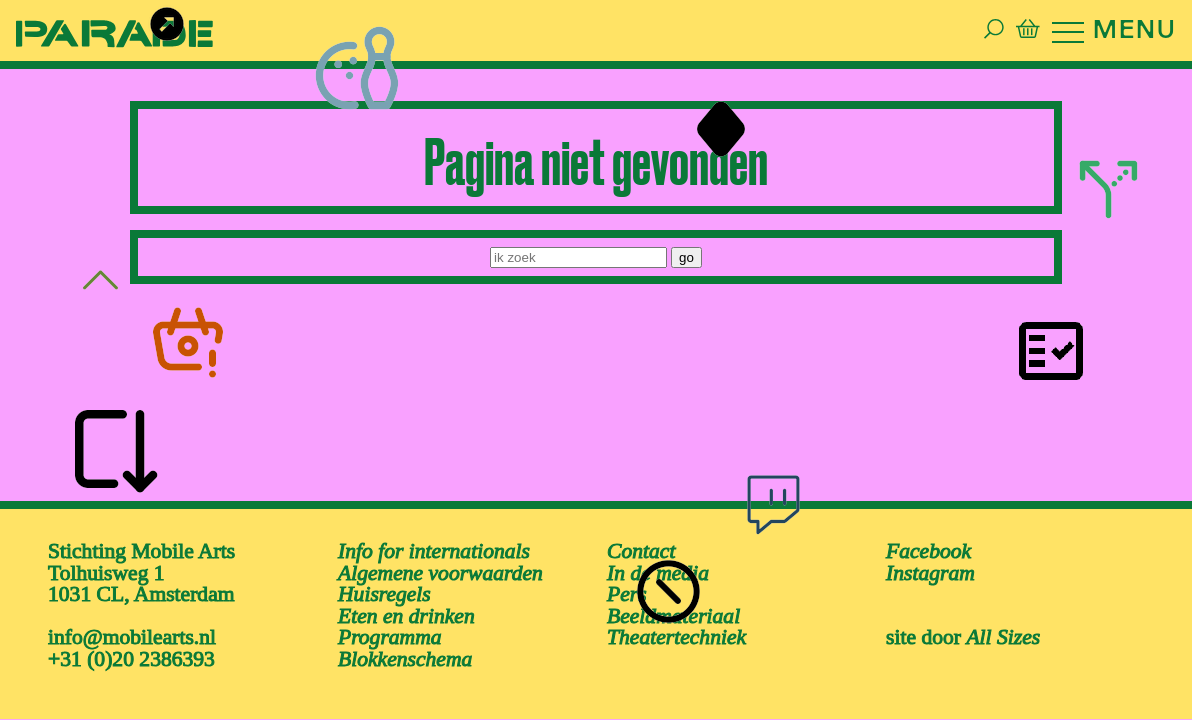 The width and height of the screenshot is (1192, 720). Describe the element at coordinates (114, 449) in the screenshot. I see `auto-fit content to bottom boundary` at that location.